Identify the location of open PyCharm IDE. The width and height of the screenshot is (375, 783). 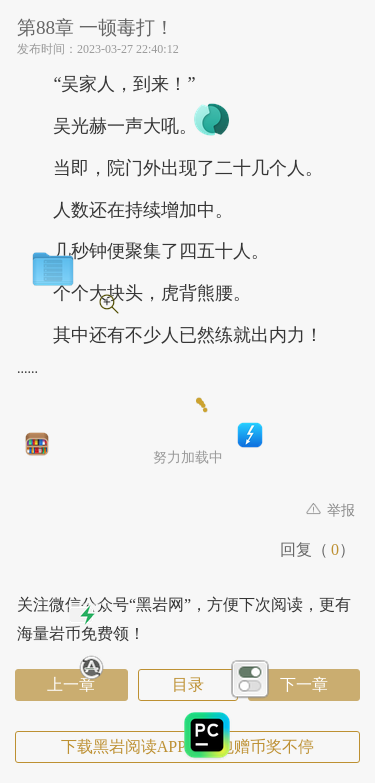
(207, 735).